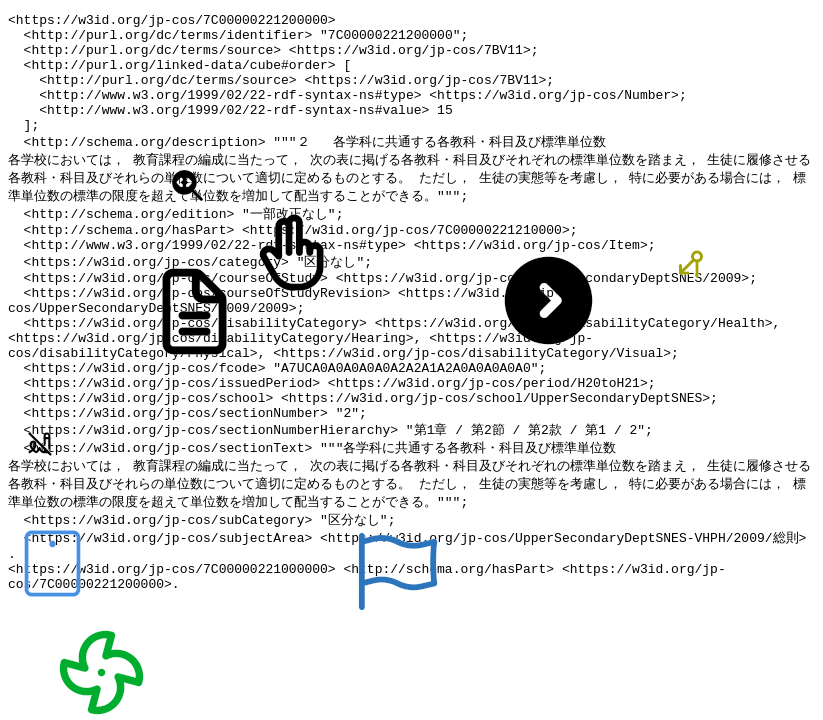  Describe the element at coordinates (101, 672) in the screenshot. I see `adjust fan or ventilation settings` at that location.